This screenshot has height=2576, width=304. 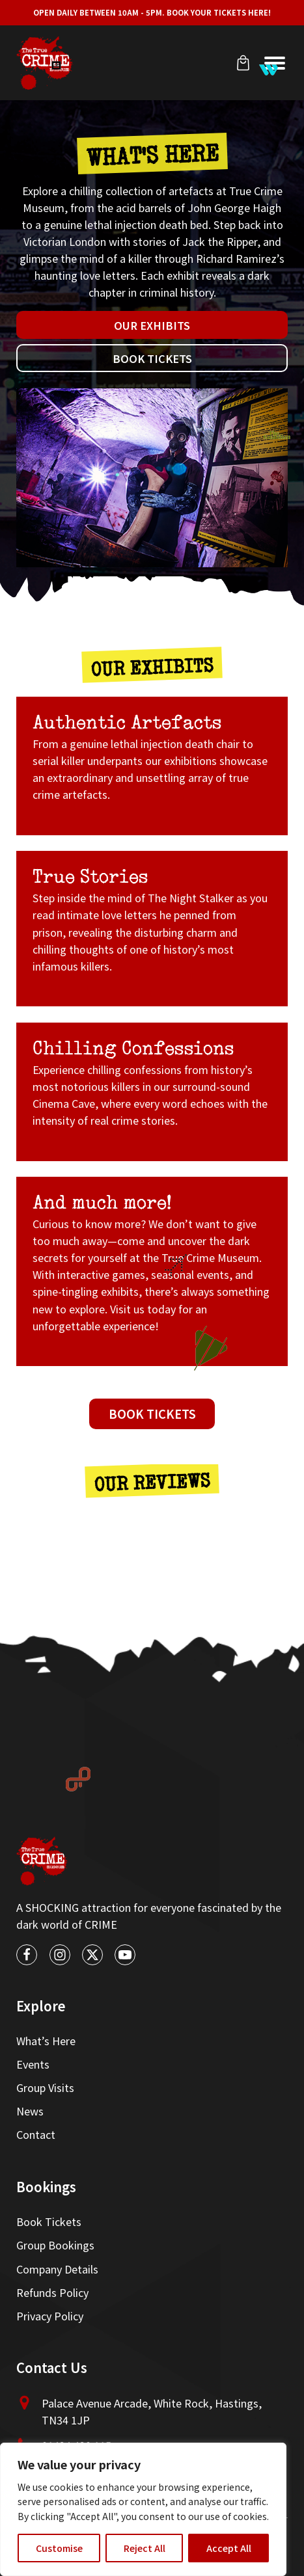 What do you see at coordinates (277, 435) in the screenshot?
I see `open The Guardian news app` at bounding box center [277, 435].